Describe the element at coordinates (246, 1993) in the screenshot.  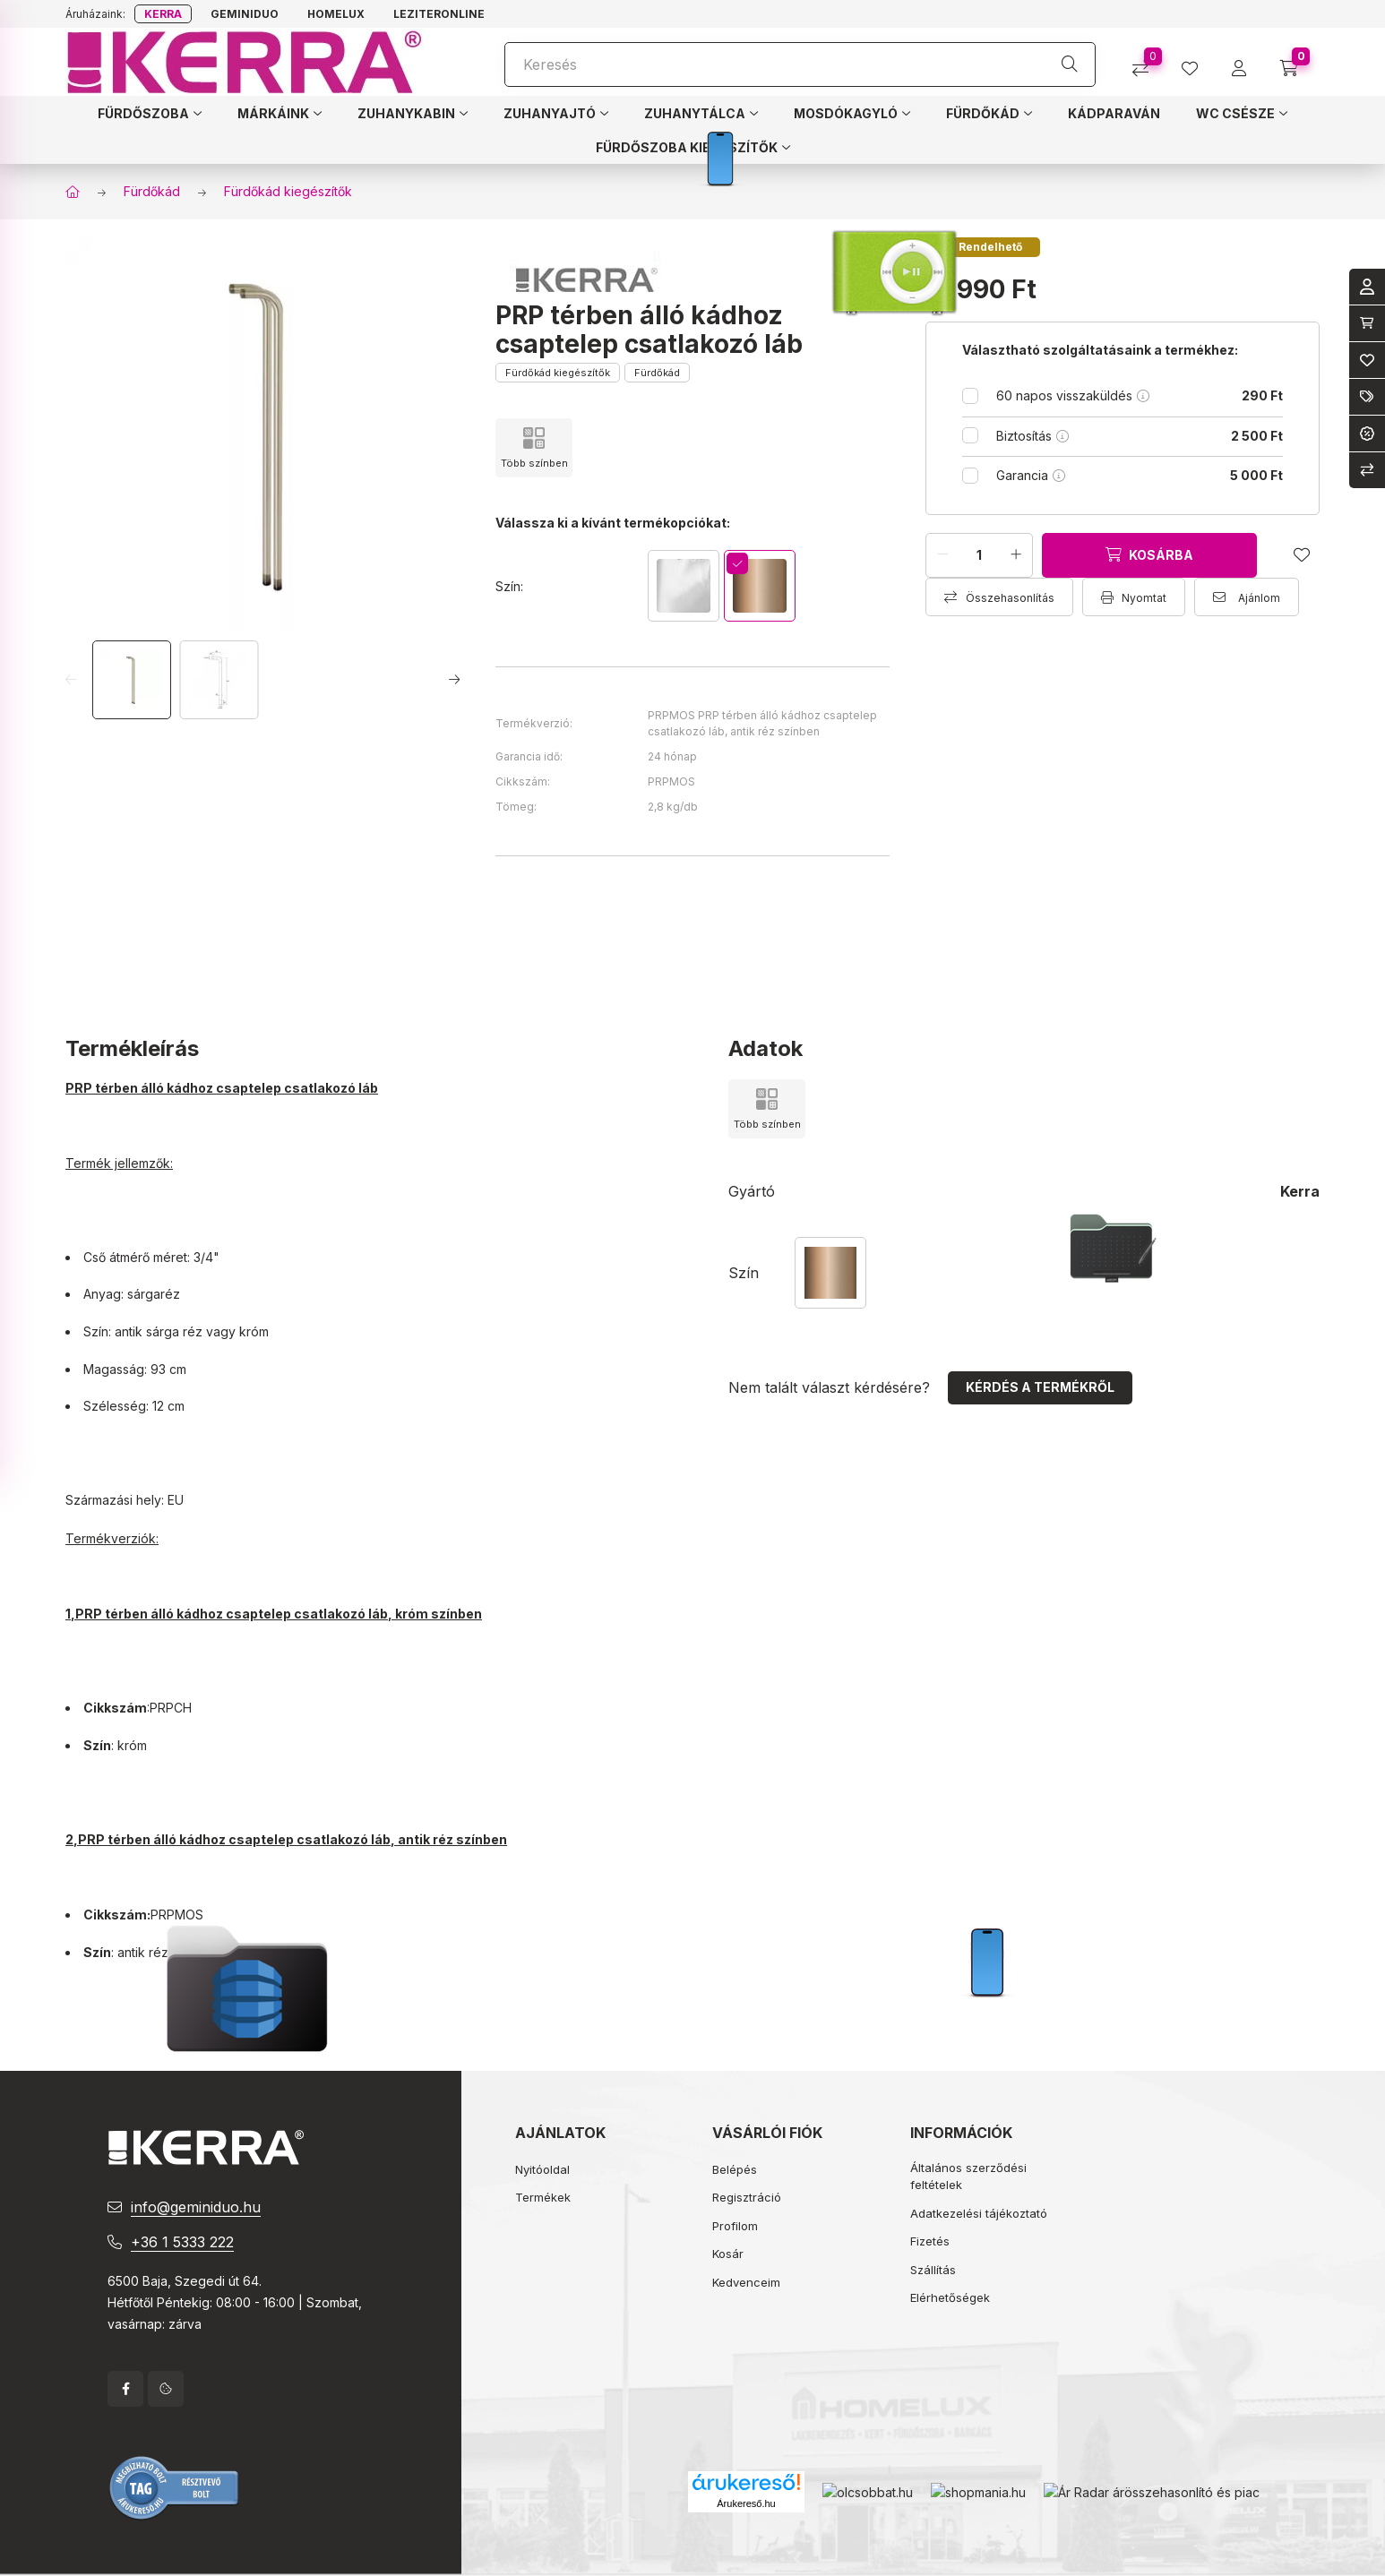
I see `open dynamodb database files folder` at that location.